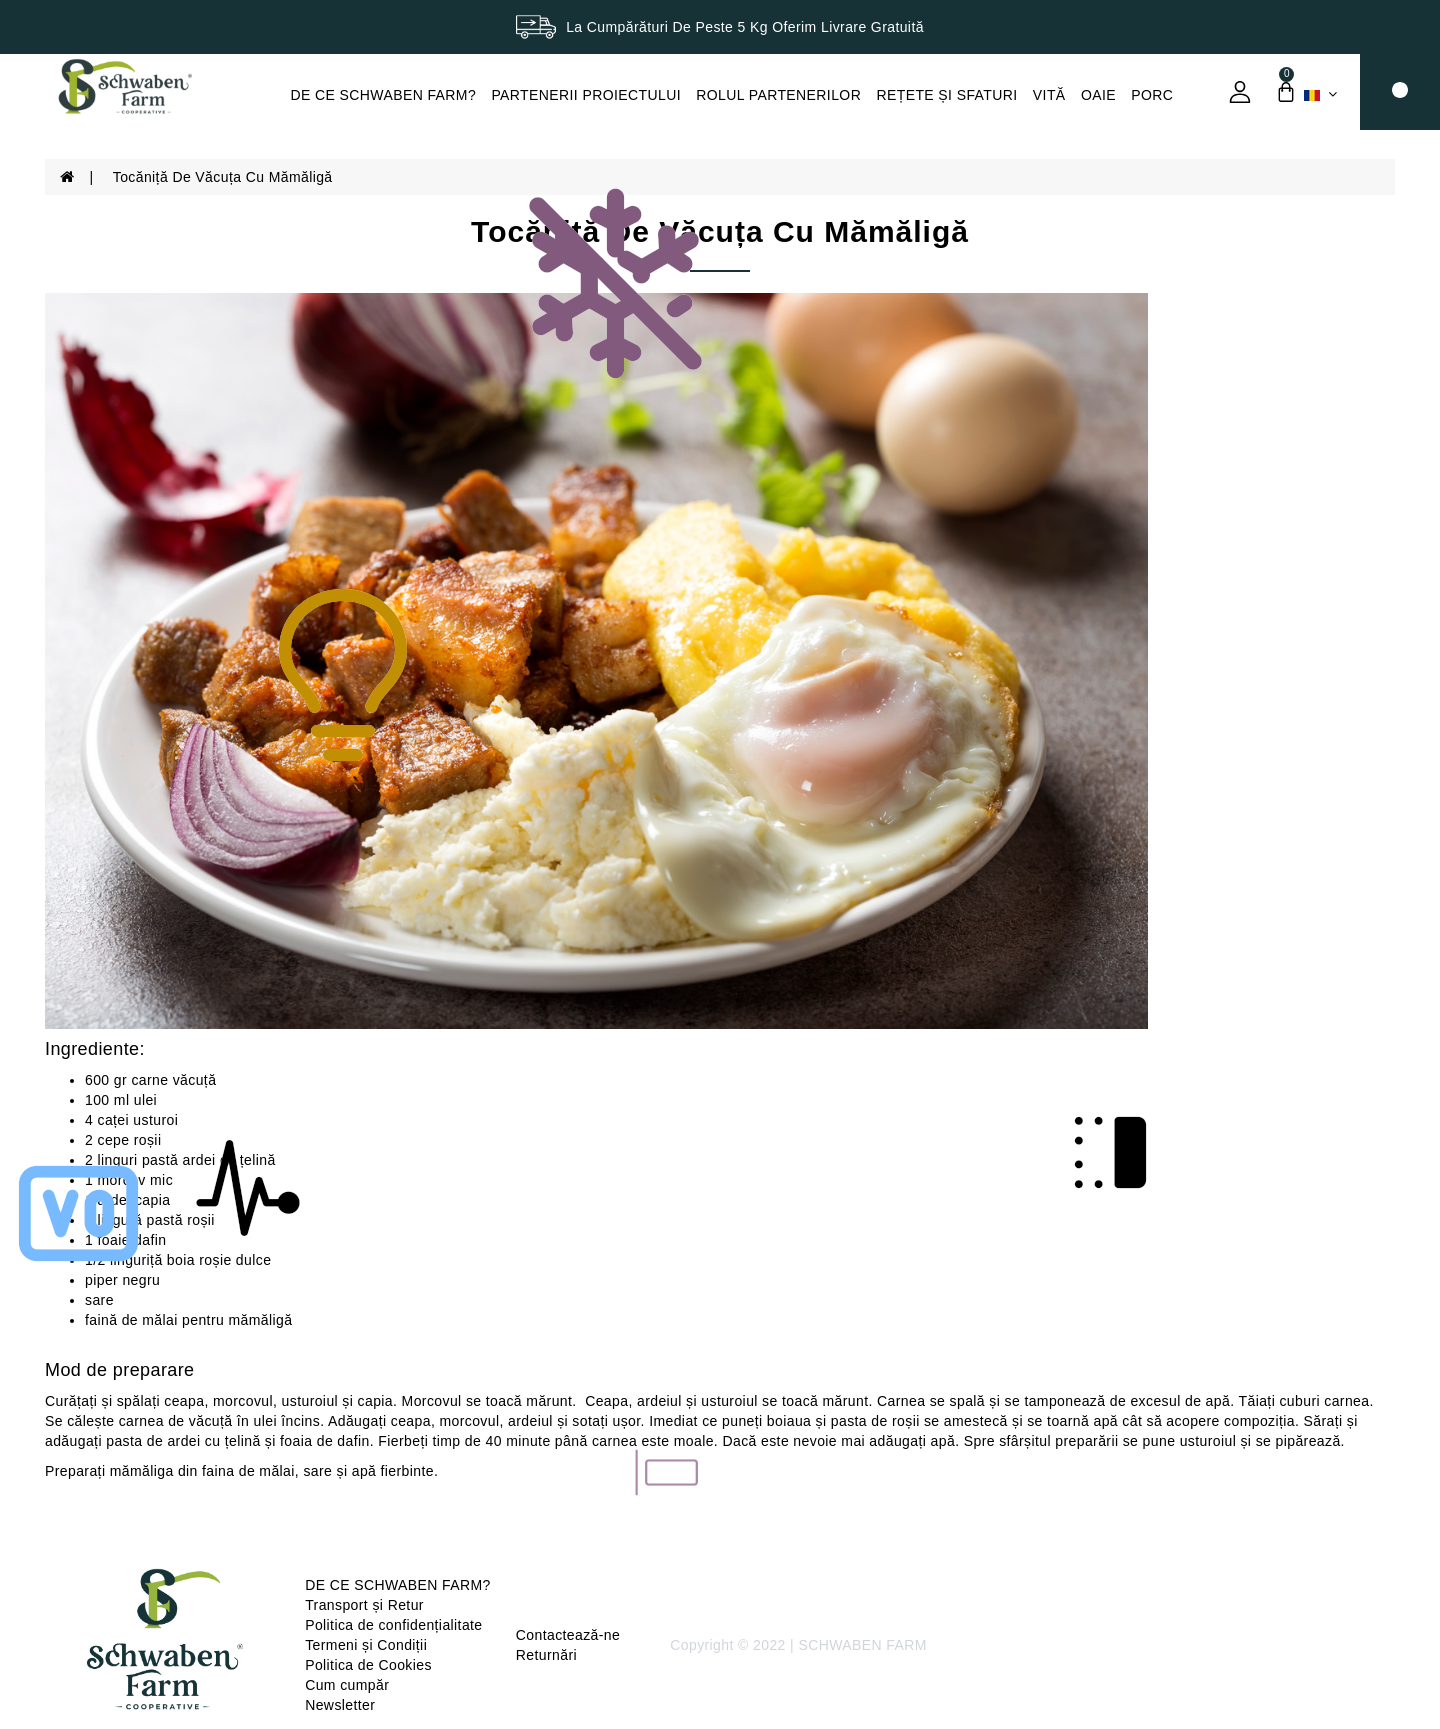 The width and height of the screenshot is (1440, 1729). I want to click on align content to the left, so click(665, 1472).